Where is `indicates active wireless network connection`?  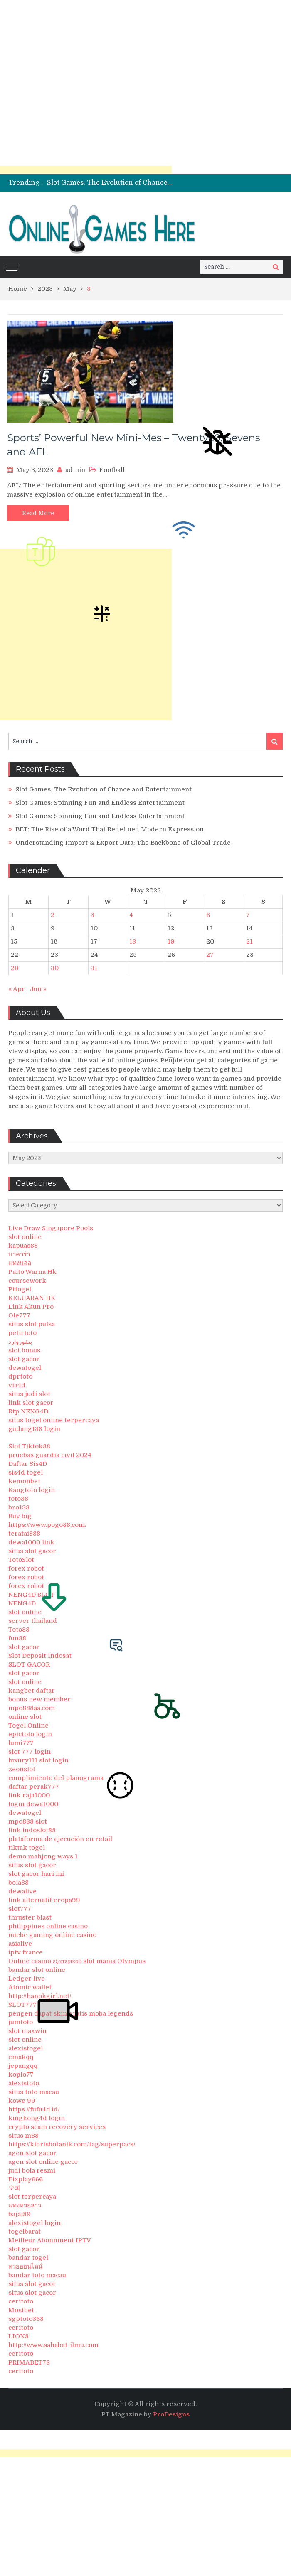
indicates active wireless network connection is located at coordinates (183, 529).